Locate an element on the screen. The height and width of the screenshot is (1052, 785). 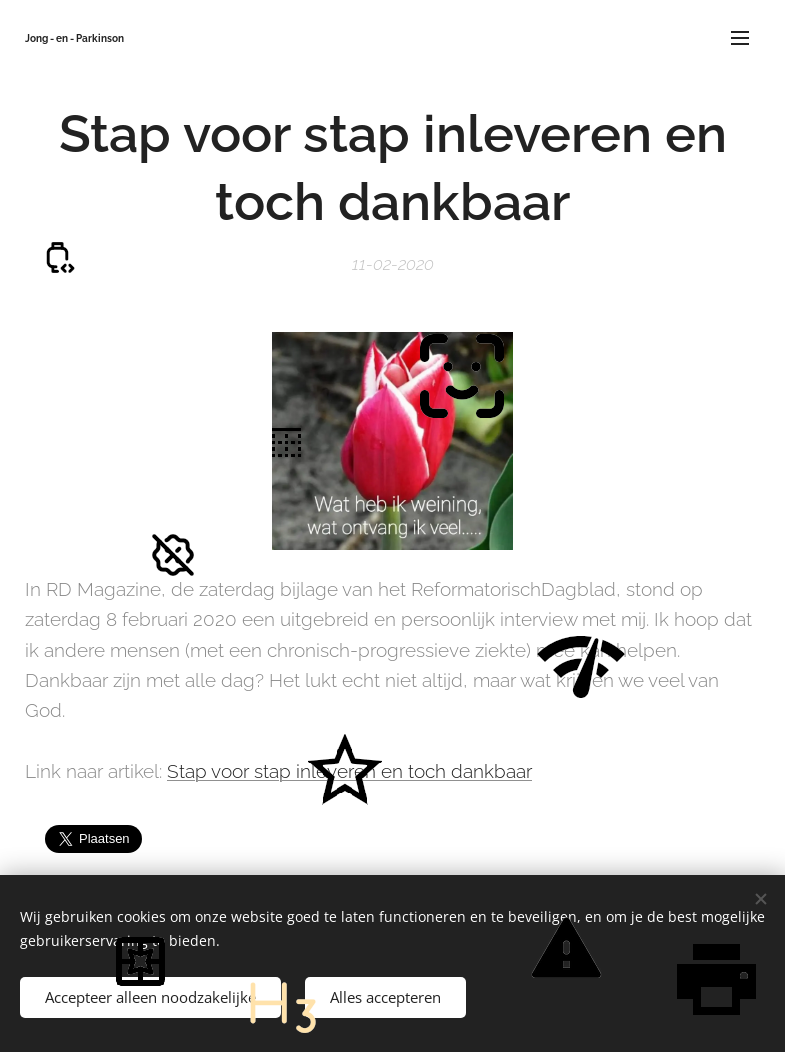
print this document is located at coordinates (716, 979).